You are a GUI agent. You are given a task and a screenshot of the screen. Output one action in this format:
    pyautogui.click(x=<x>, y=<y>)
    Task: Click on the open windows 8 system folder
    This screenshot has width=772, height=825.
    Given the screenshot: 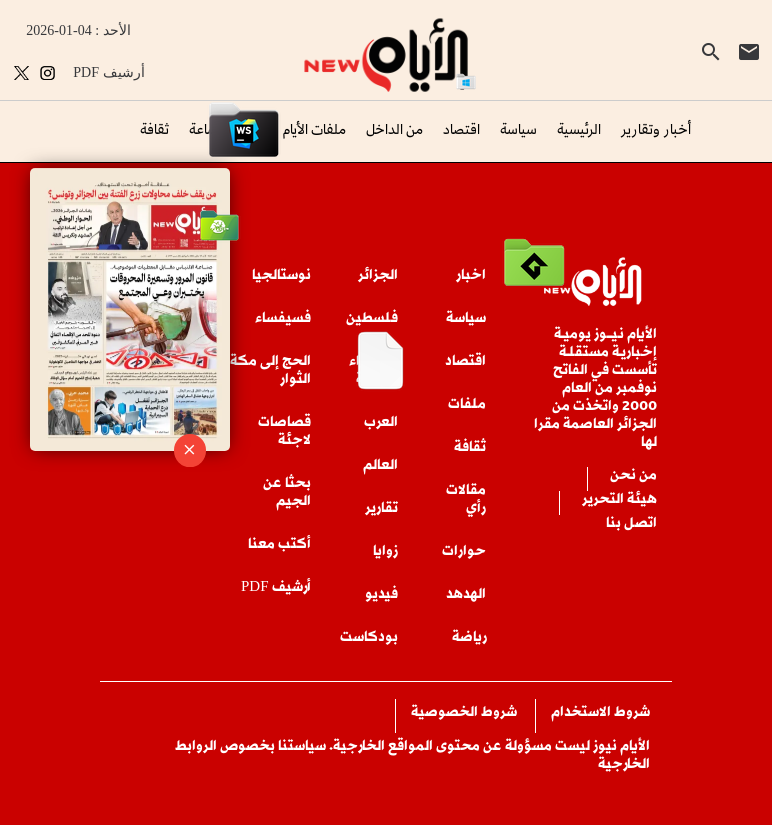 What is the action you would take?
    pyautogui.click(x=466, y=82)
    